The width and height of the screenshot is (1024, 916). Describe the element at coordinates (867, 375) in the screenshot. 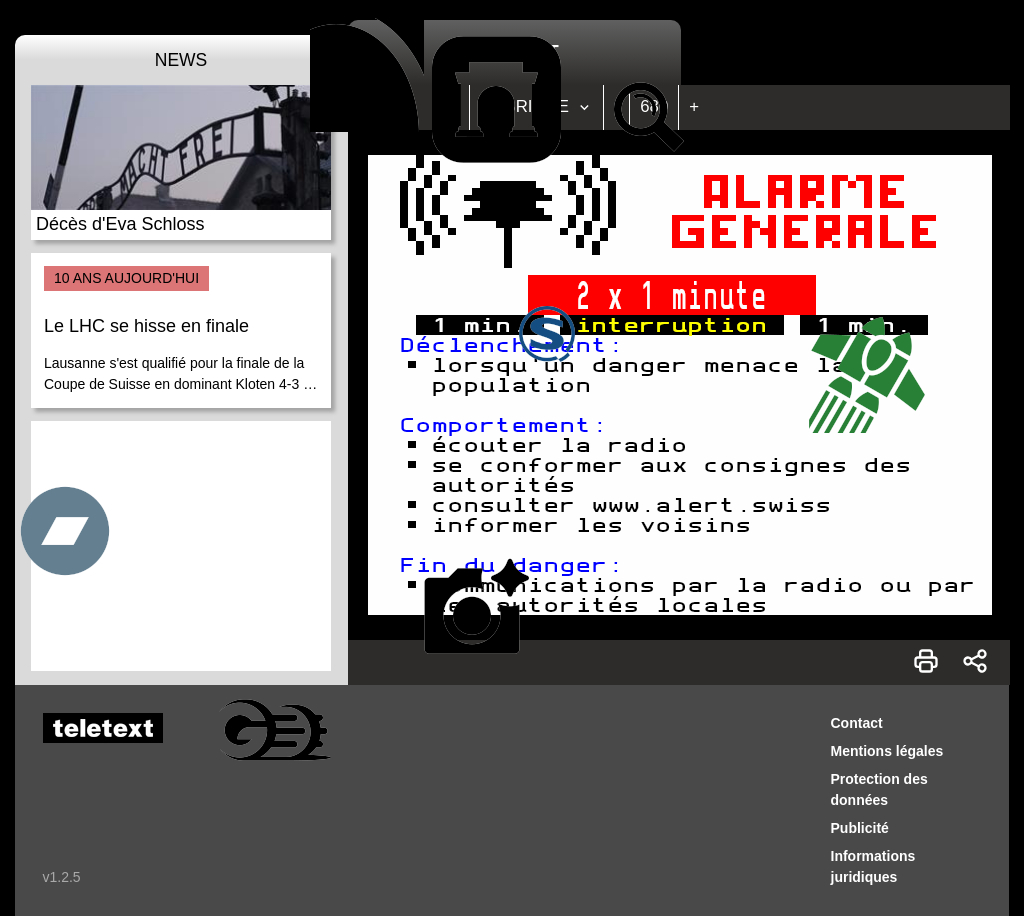

I see `jitpack package repository logo` at that location.